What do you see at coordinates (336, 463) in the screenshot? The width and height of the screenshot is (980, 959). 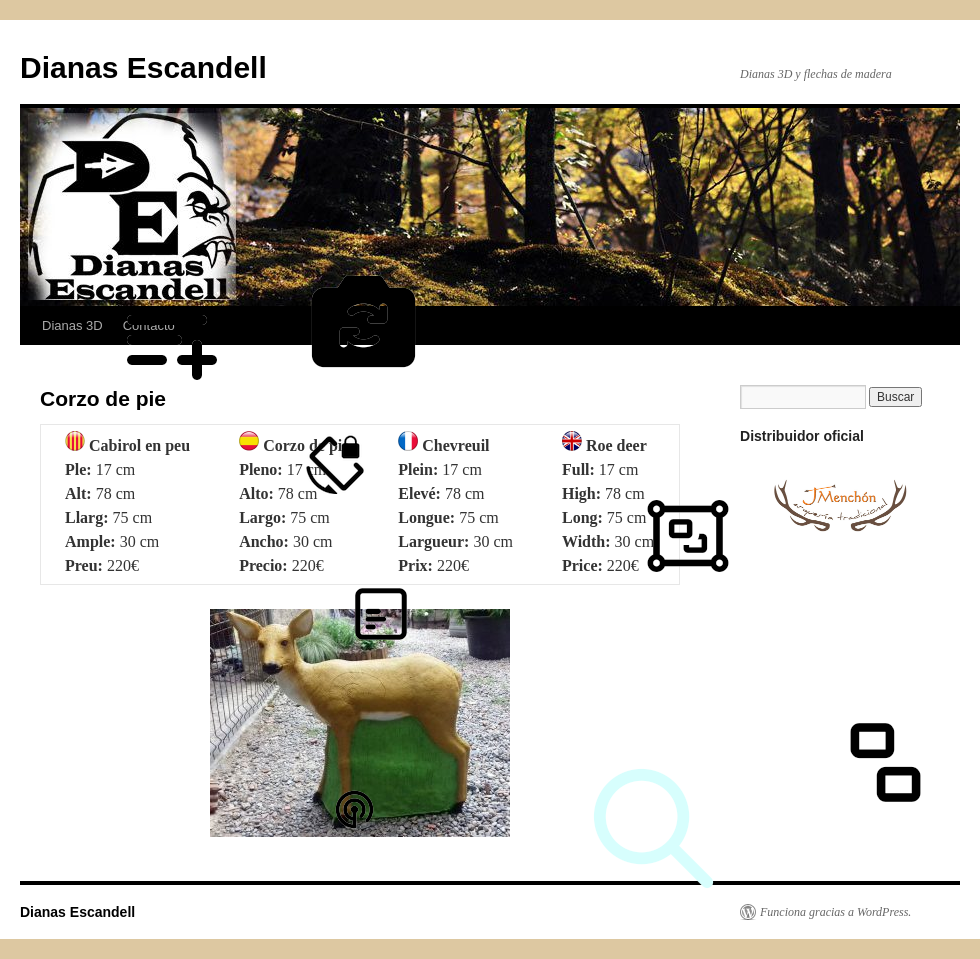 I see `lock screen rotation to current orientation` at bounding box center [336, 463].